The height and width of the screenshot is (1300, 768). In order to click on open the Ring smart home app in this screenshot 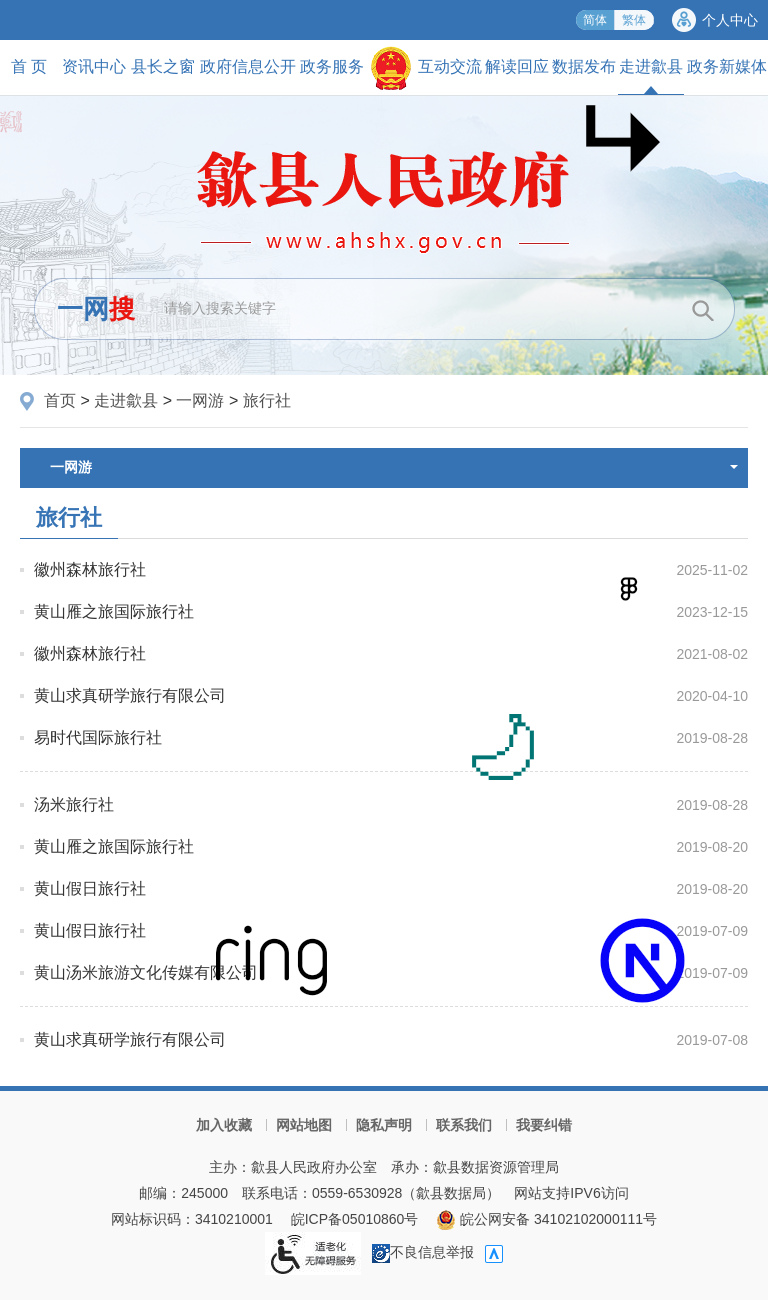, I will do `click(271, 960)`.